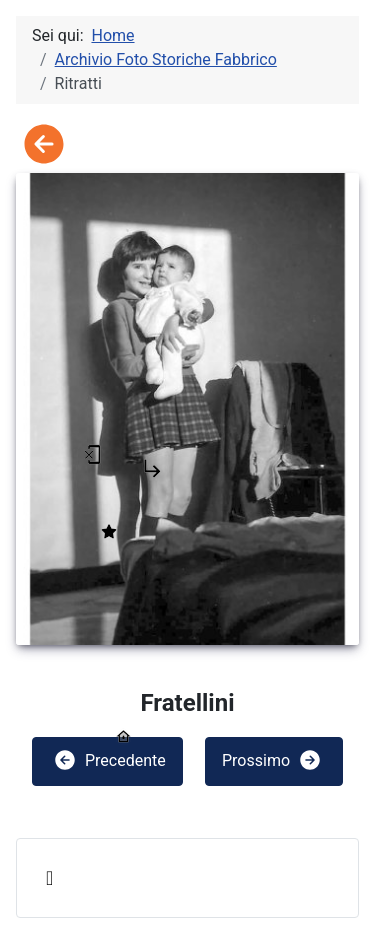 Image resolution: width=375 pixels, height=934 pixels. I want to click on disconnect or unlink a mobile device, so click(92, 454).